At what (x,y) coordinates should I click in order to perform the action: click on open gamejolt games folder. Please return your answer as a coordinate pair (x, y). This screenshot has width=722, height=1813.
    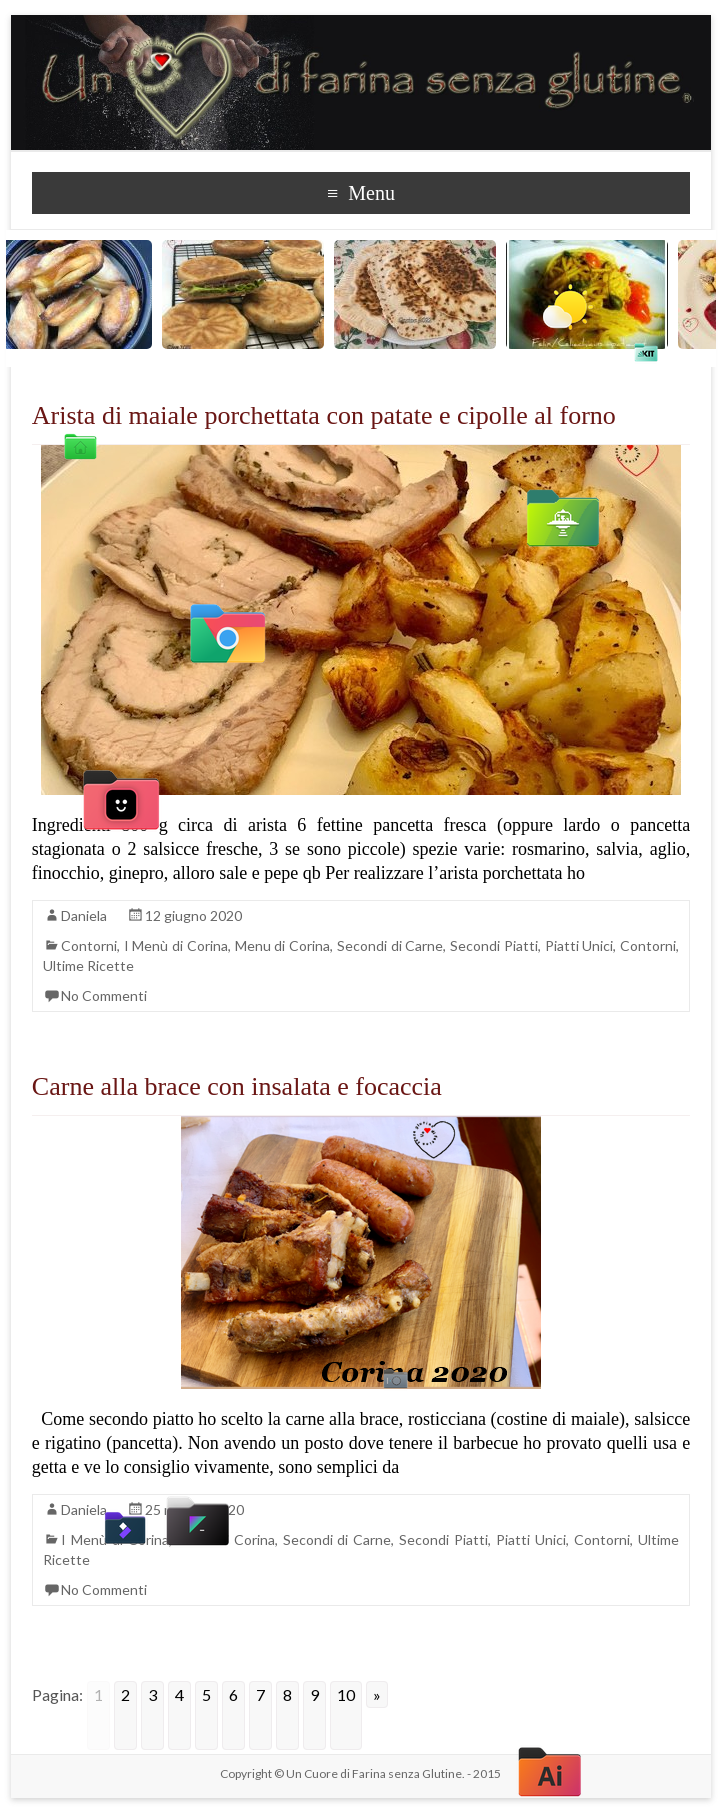
    Looking at the image, I should click on (563, 520).